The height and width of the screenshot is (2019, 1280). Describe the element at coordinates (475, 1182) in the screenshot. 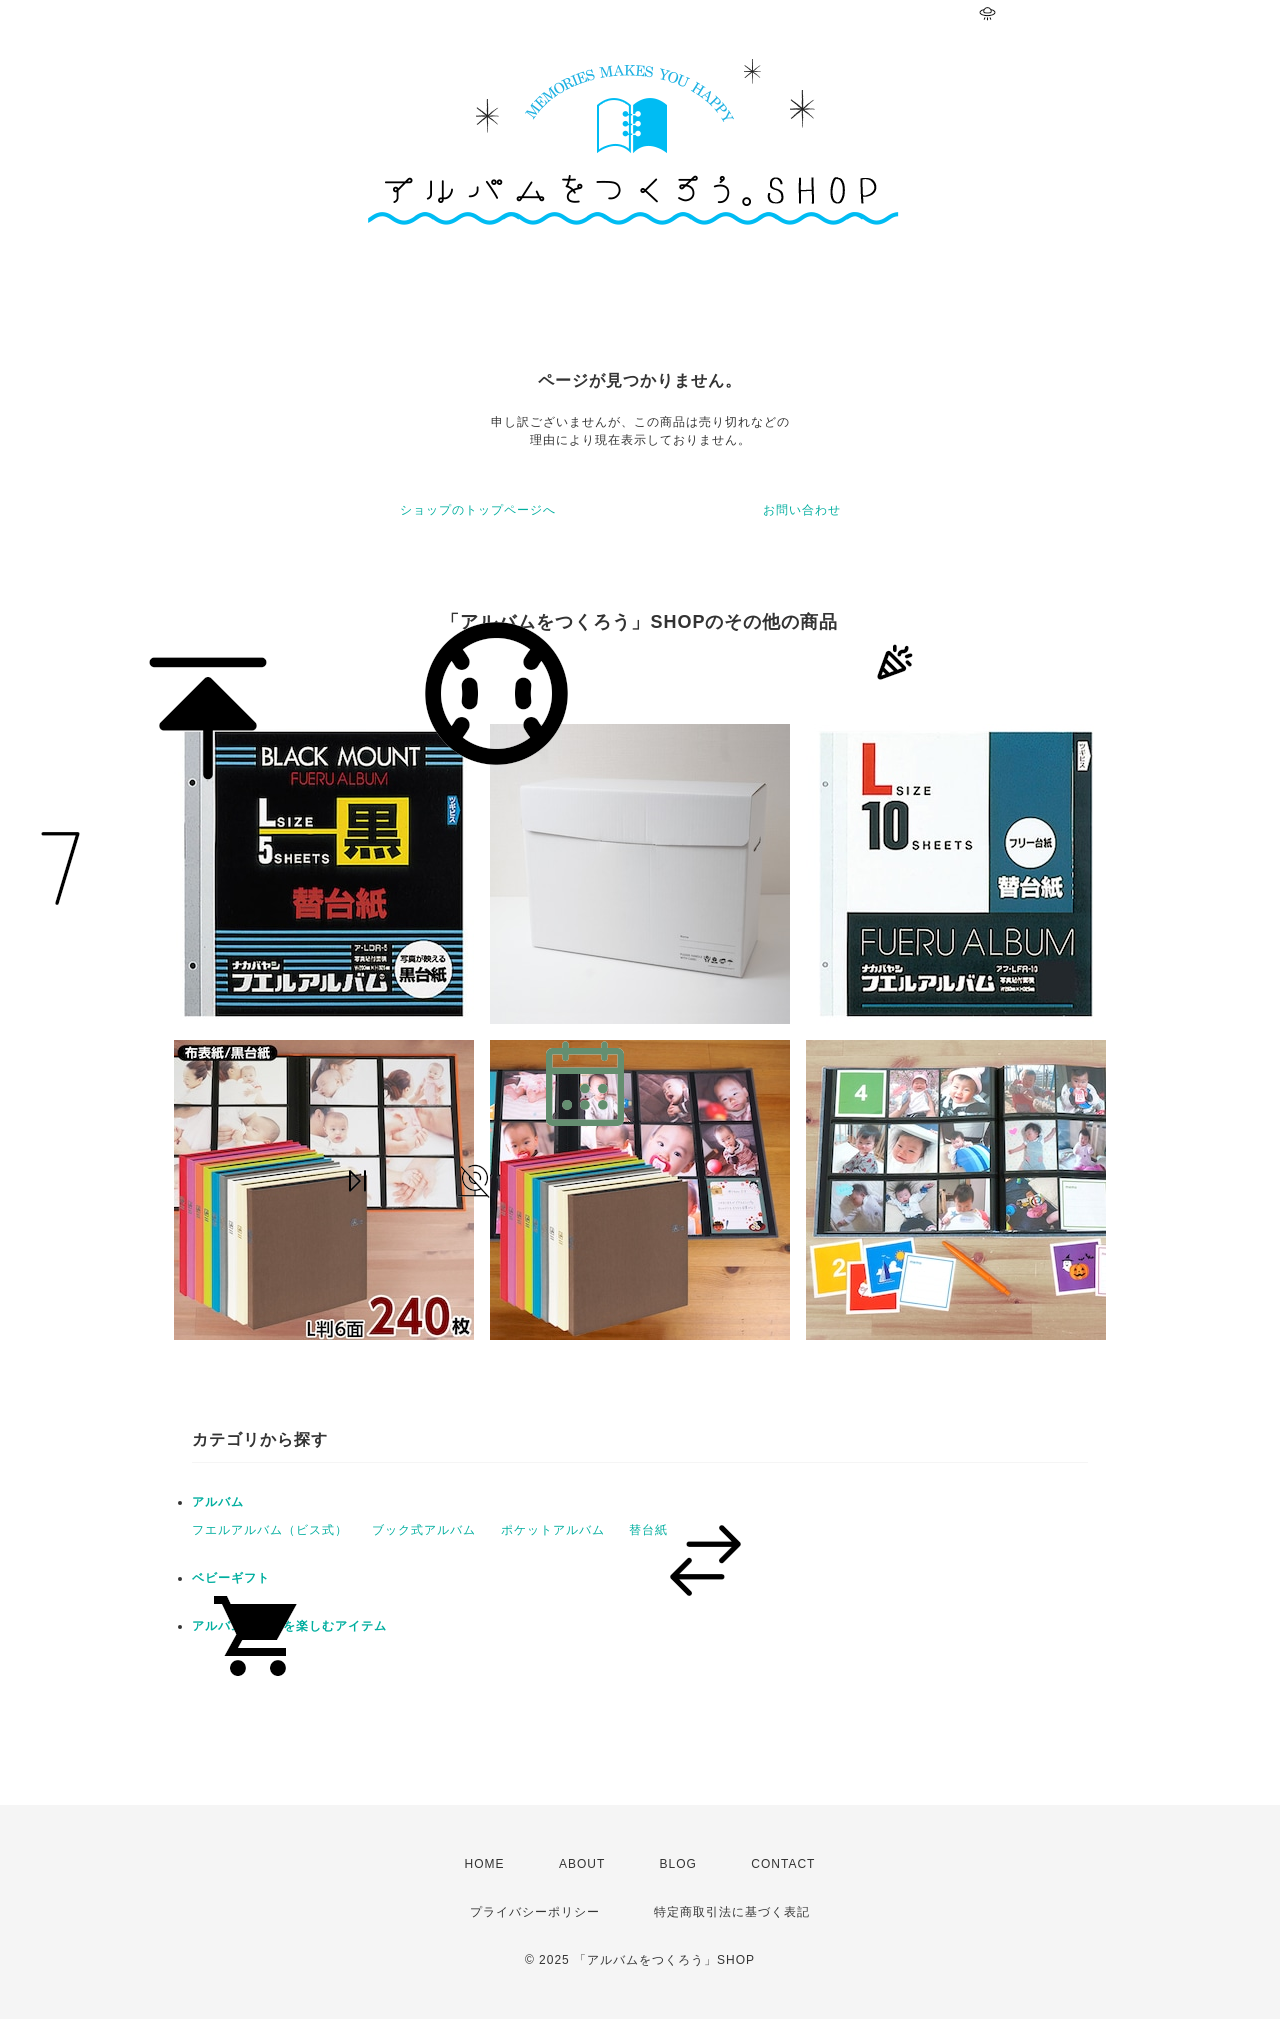

I see `webcam is disabled or turned off` at that location.